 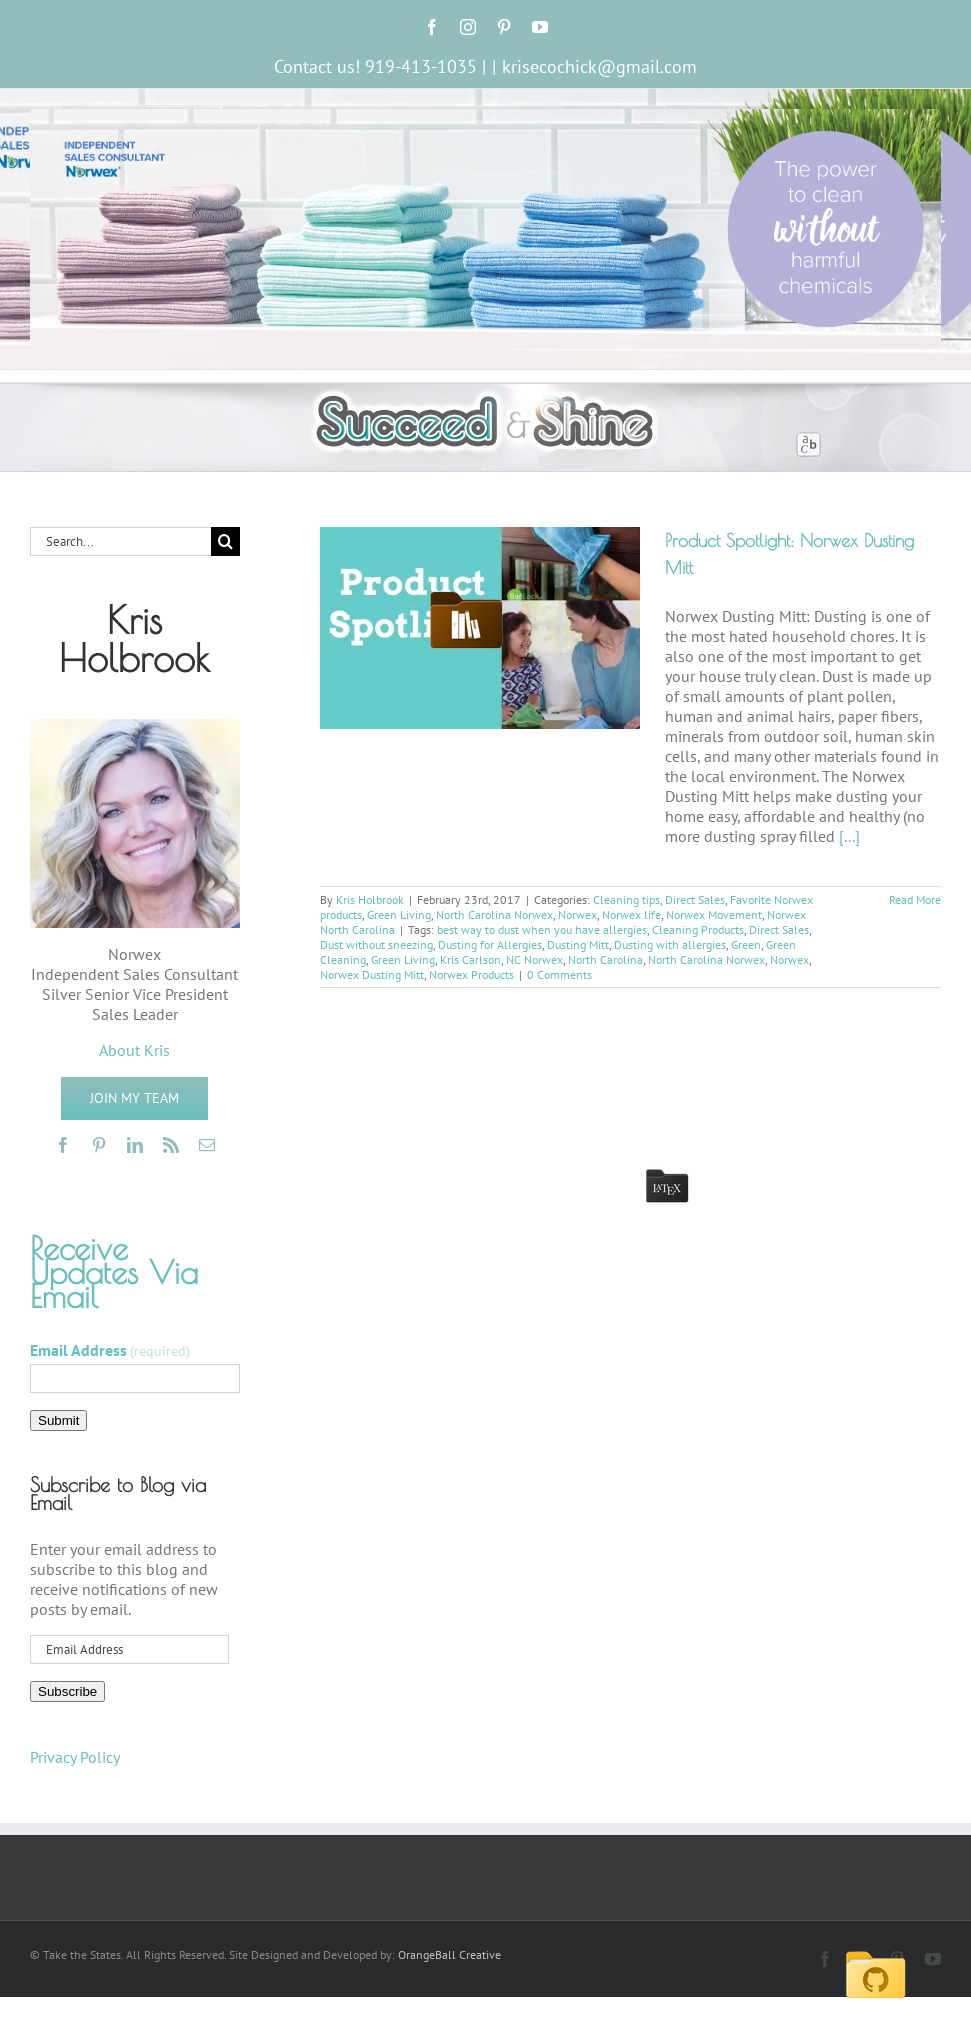 What do you see at coordinates (875, 1976) in the screenshot?
I see `open folder containing github projects` at bounding box center [875, 1976].